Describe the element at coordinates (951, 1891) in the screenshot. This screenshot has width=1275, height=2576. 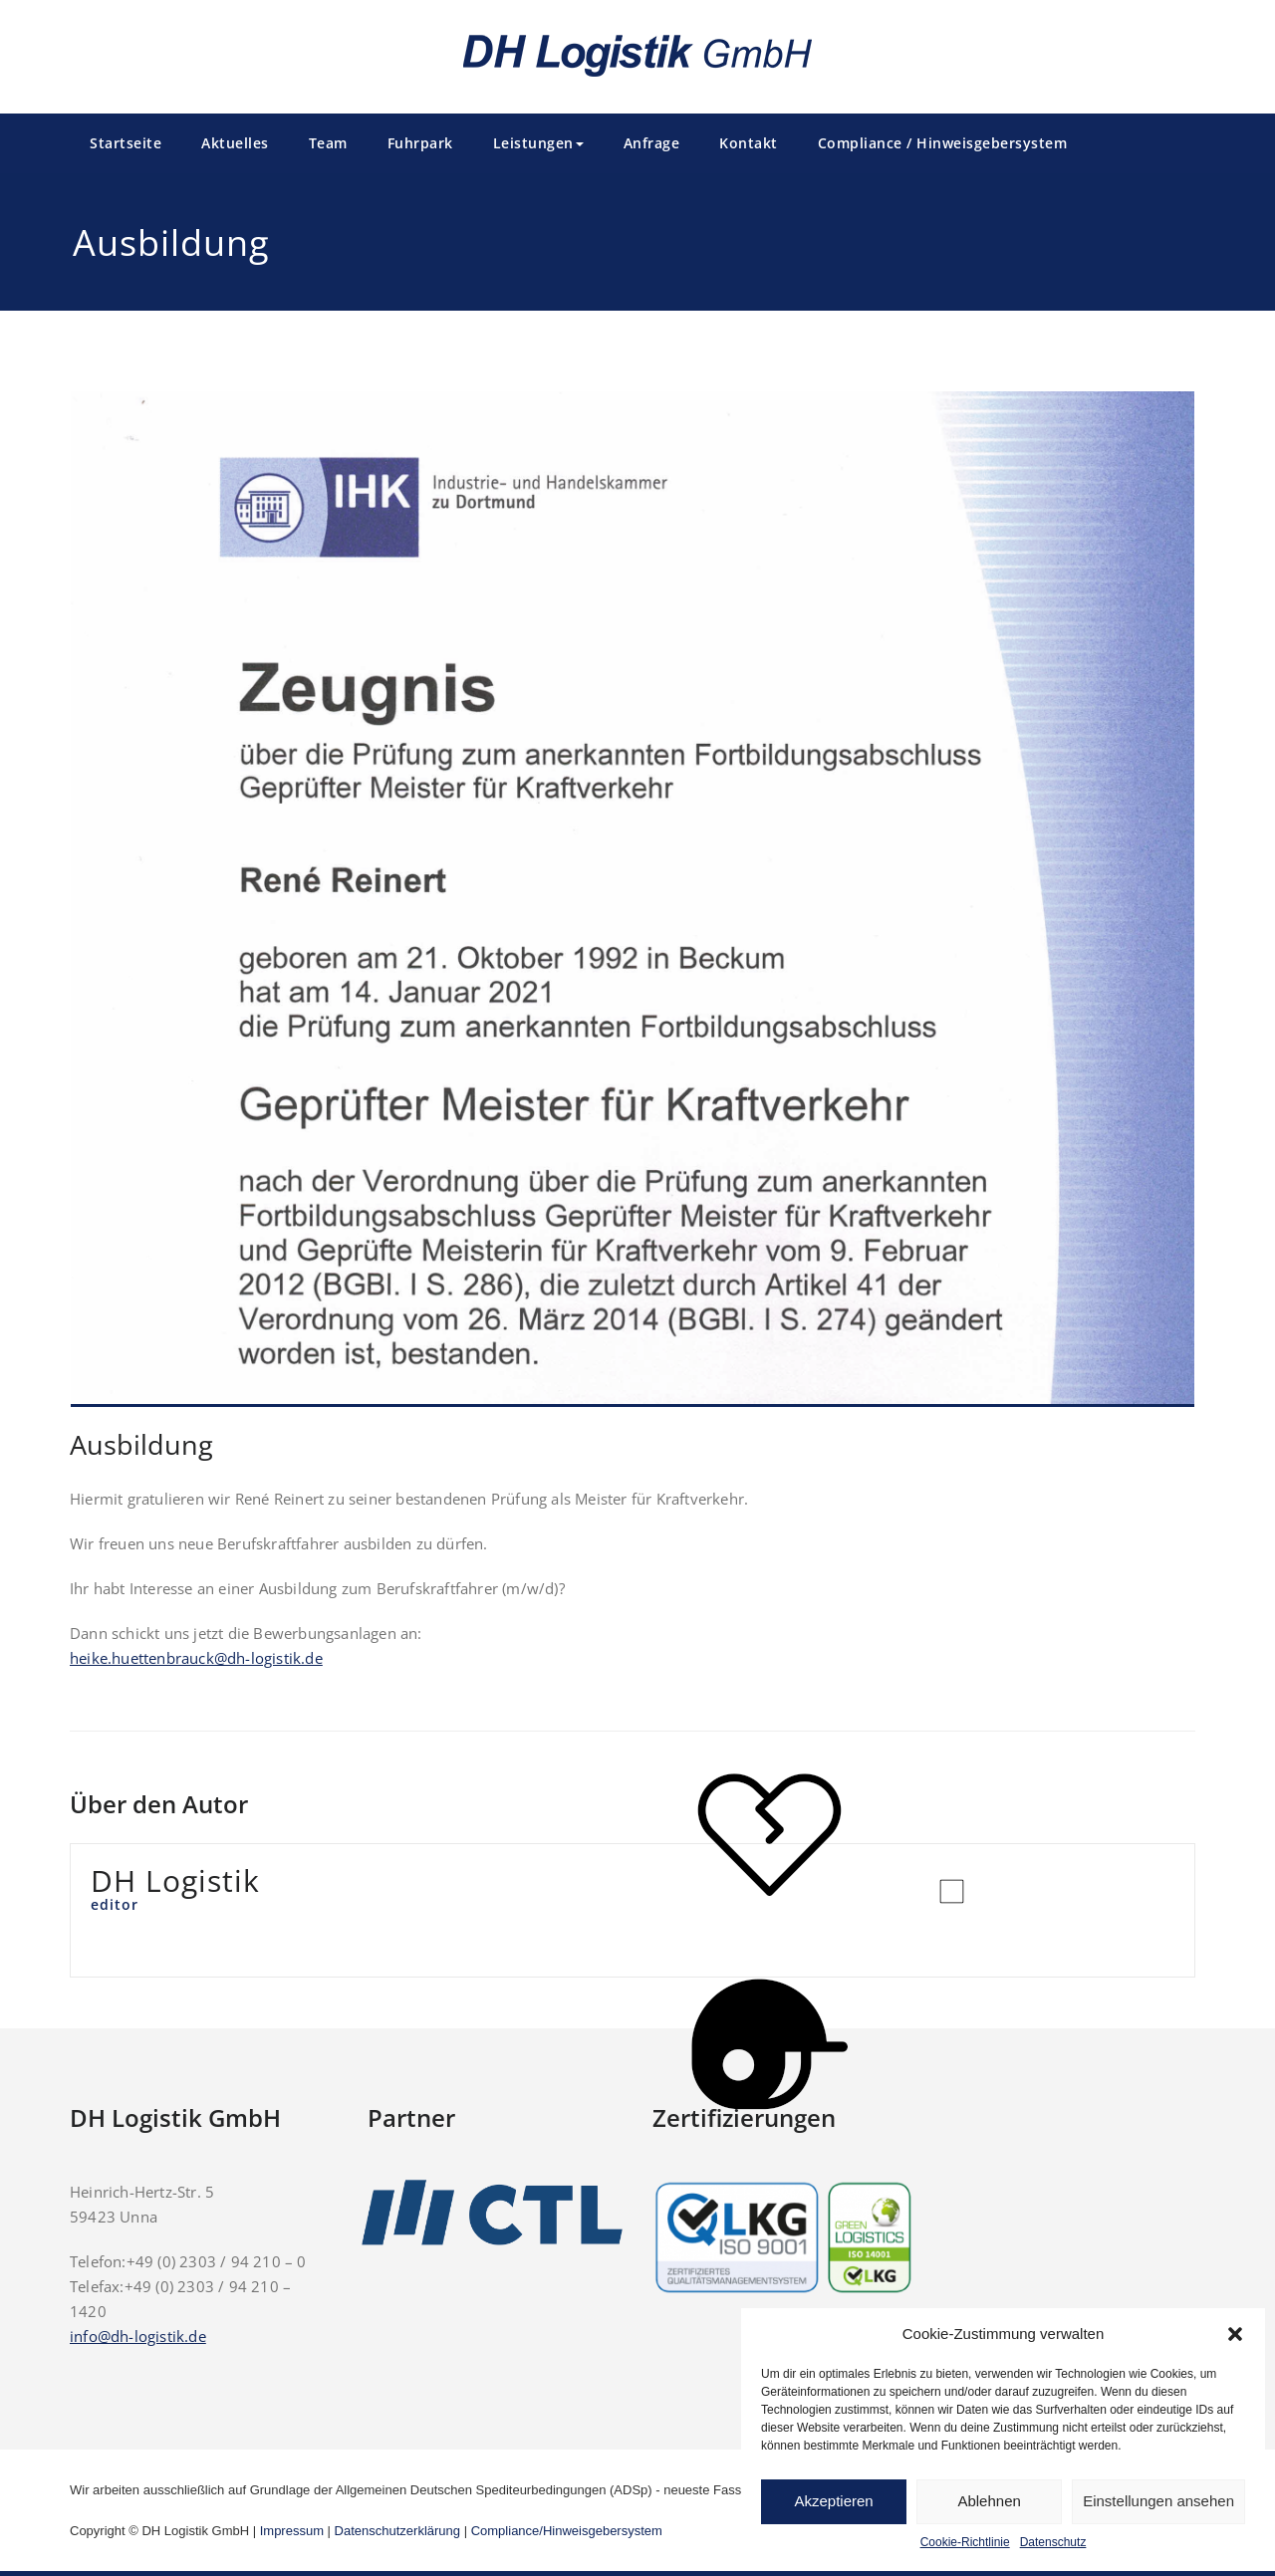
I see `stop media playback` at that location.